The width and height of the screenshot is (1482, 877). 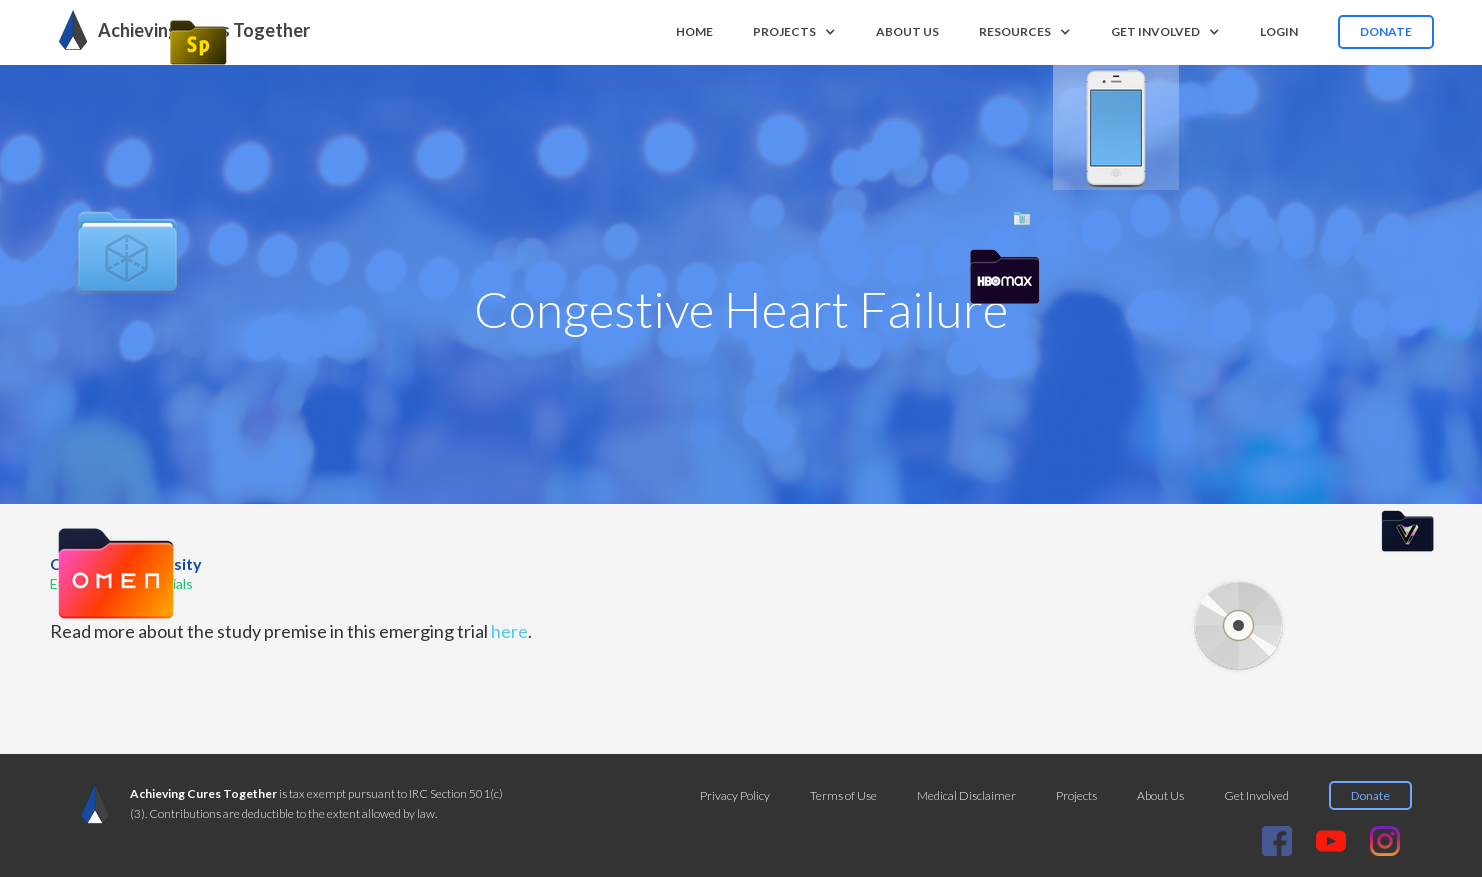 What do you see at coordinates (1116, 127) in the screenshot?
I see `view connected iPhone device` at bounding box center [1116, 127].